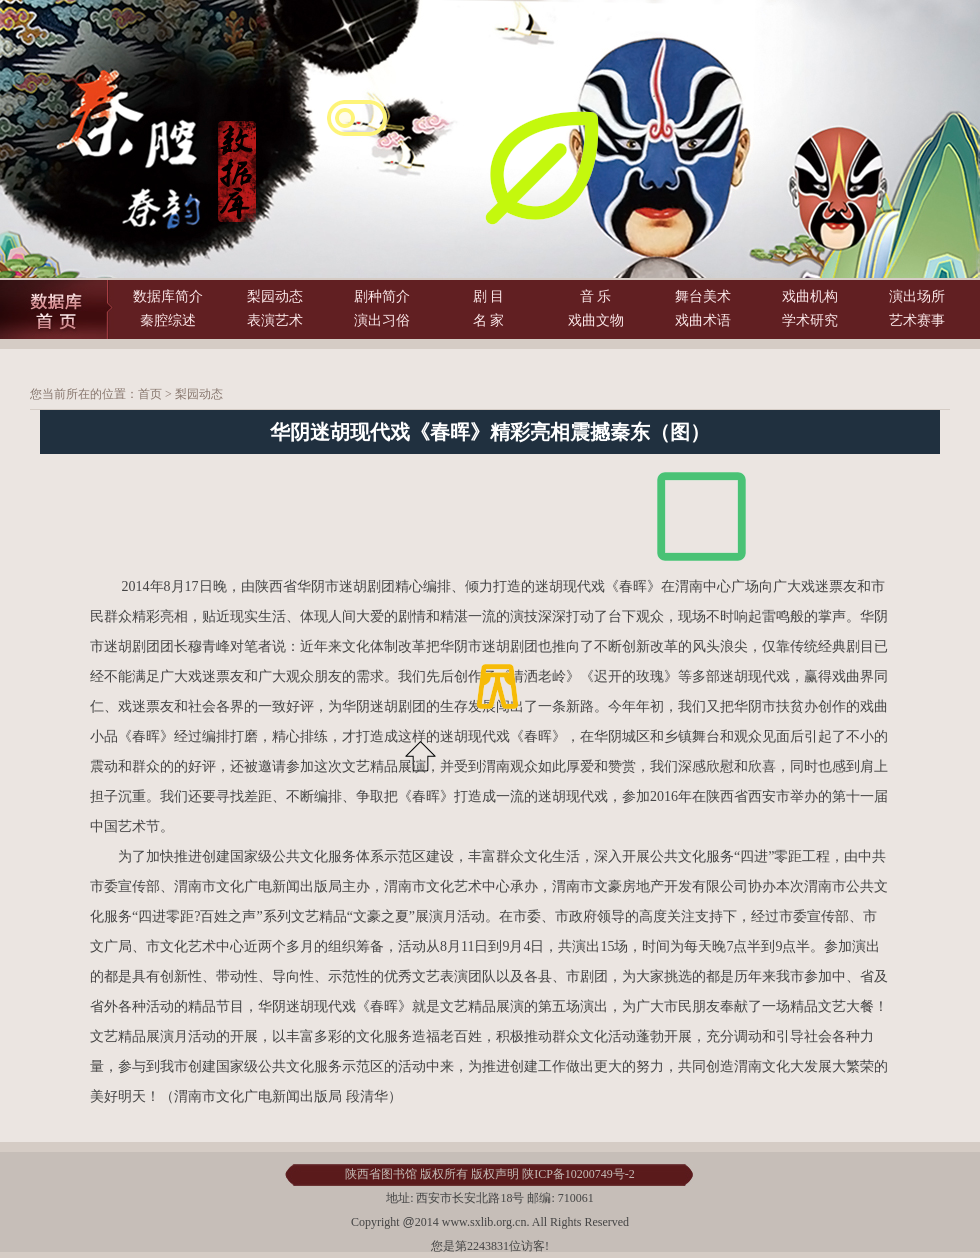 The width and height of the screenshot is (980, 1258). I want to click on upvote or like content, so click(420, 757).